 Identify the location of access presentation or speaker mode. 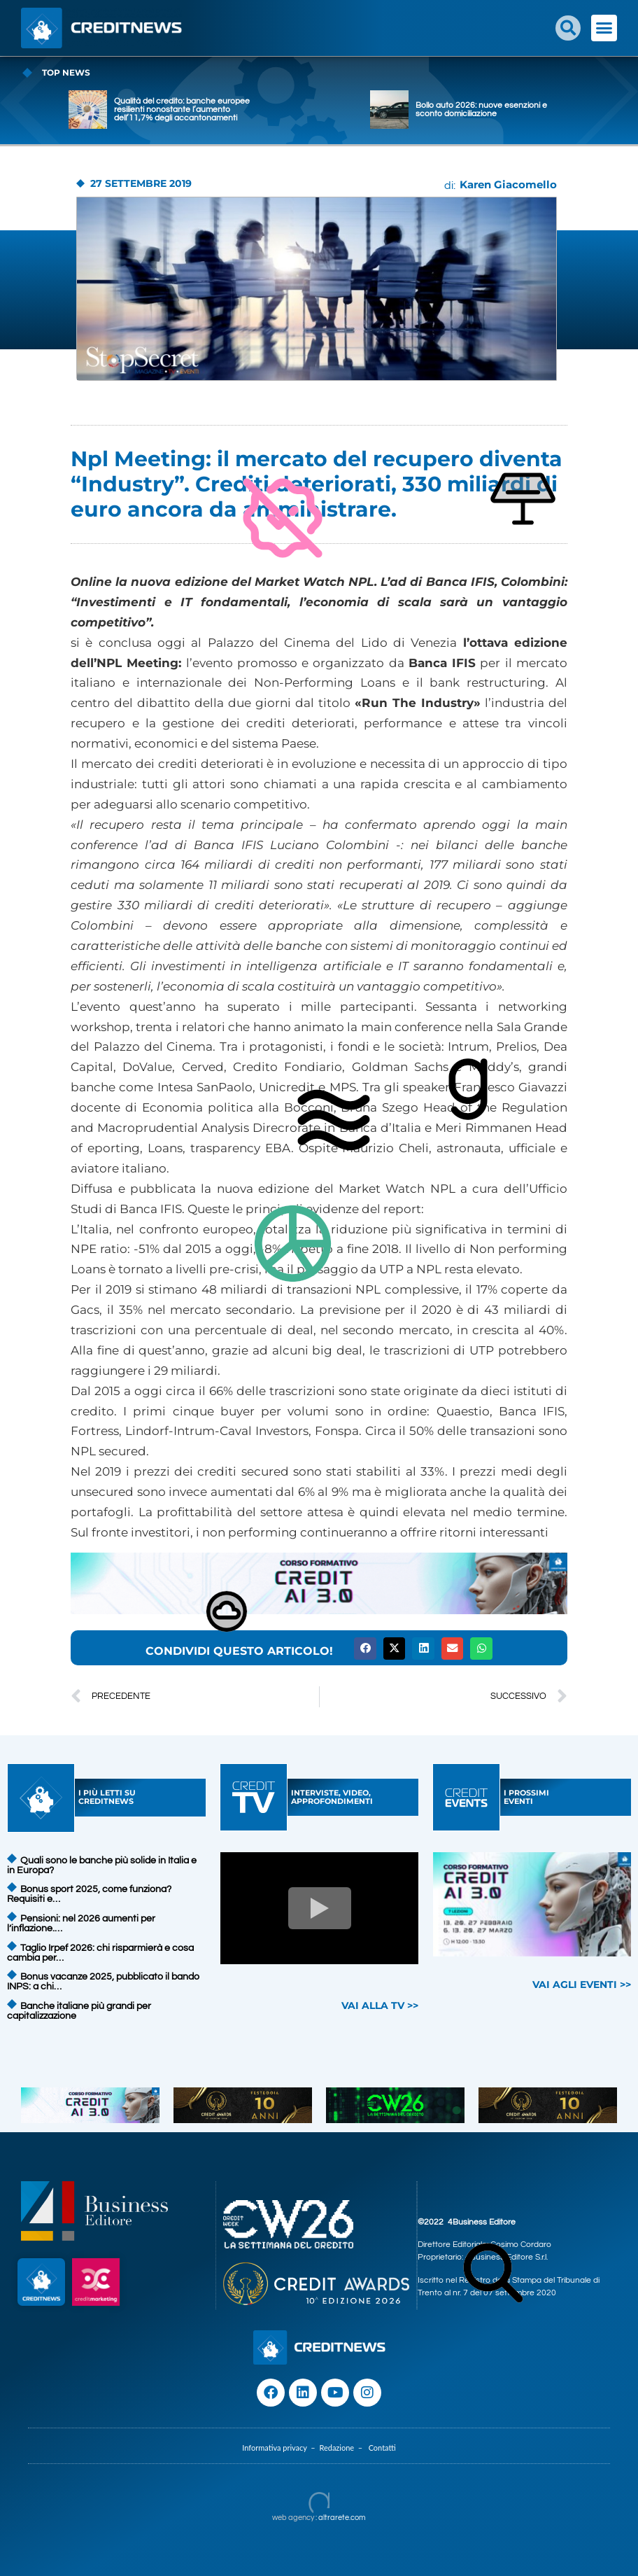
(523, 498).